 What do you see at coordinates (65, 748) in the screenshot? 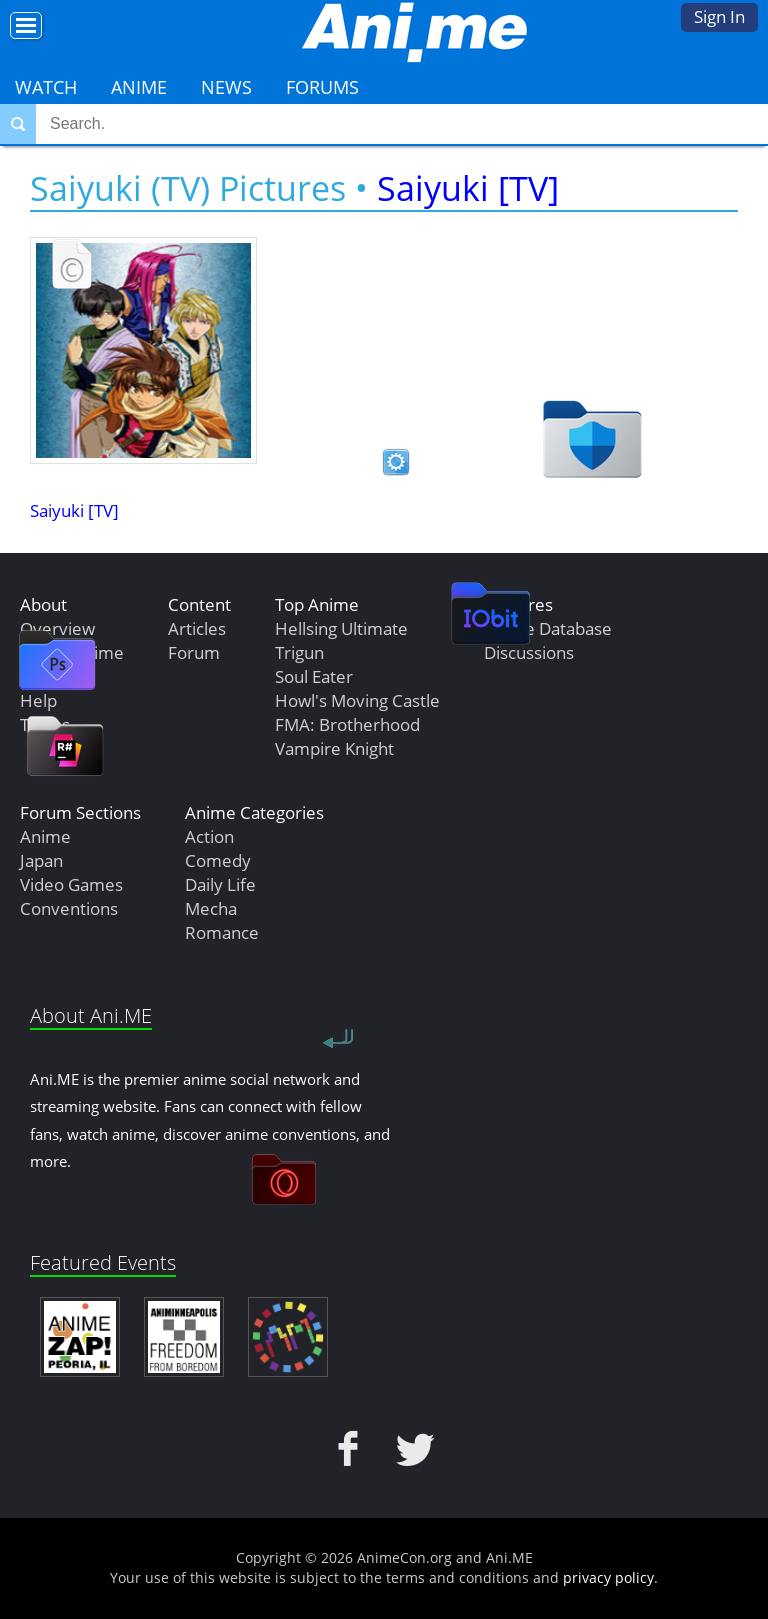
I see `open JetBrains ReSharper project folder` at bounding box center [65, 748].